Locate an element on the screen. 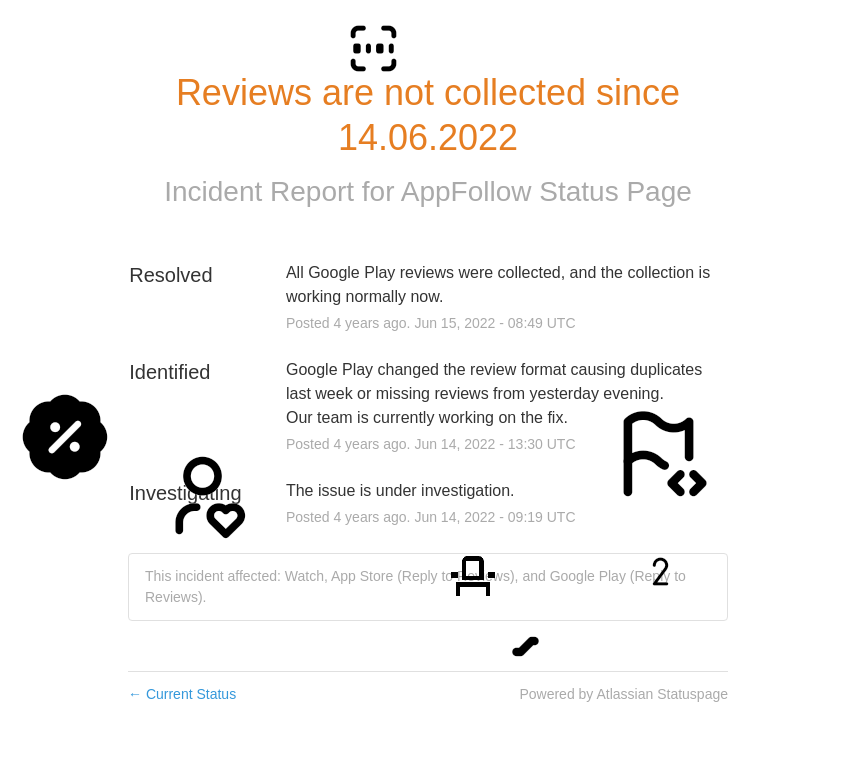 Image resolution: width=856 pixels, height=776 pixels. view available discounts or promotions is located at coordinates (65, 437).